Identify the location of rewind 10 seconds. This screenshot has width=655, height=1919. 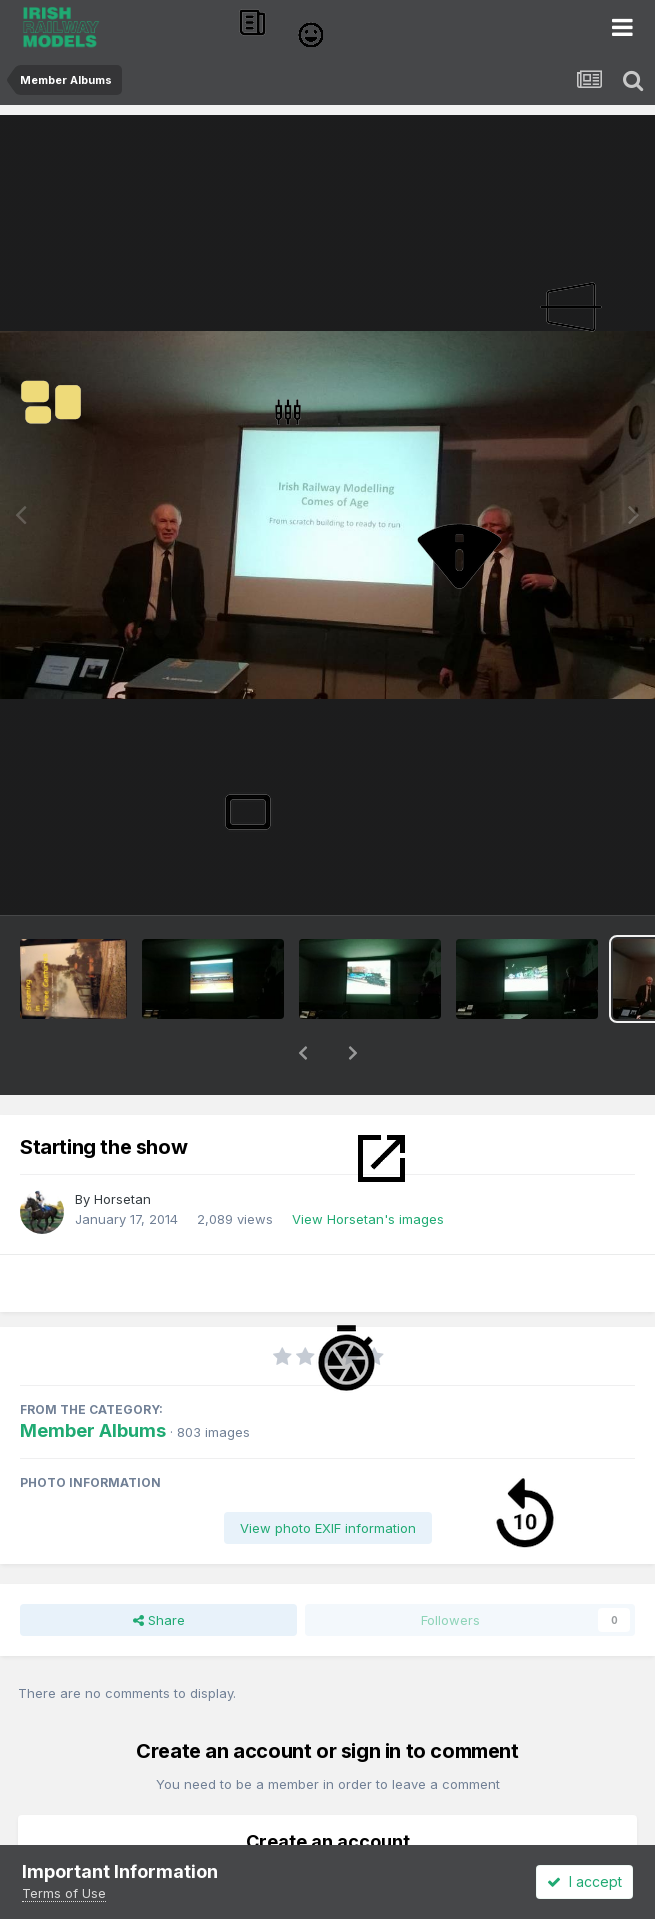
(525, 1515).